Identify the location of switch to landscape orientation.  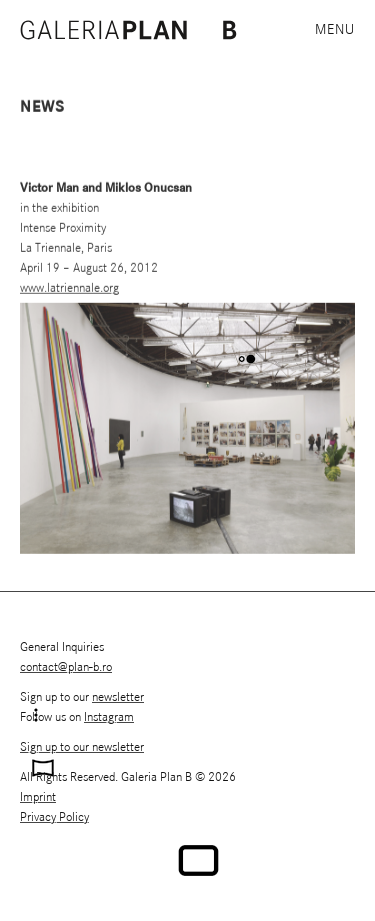
(198, 860).